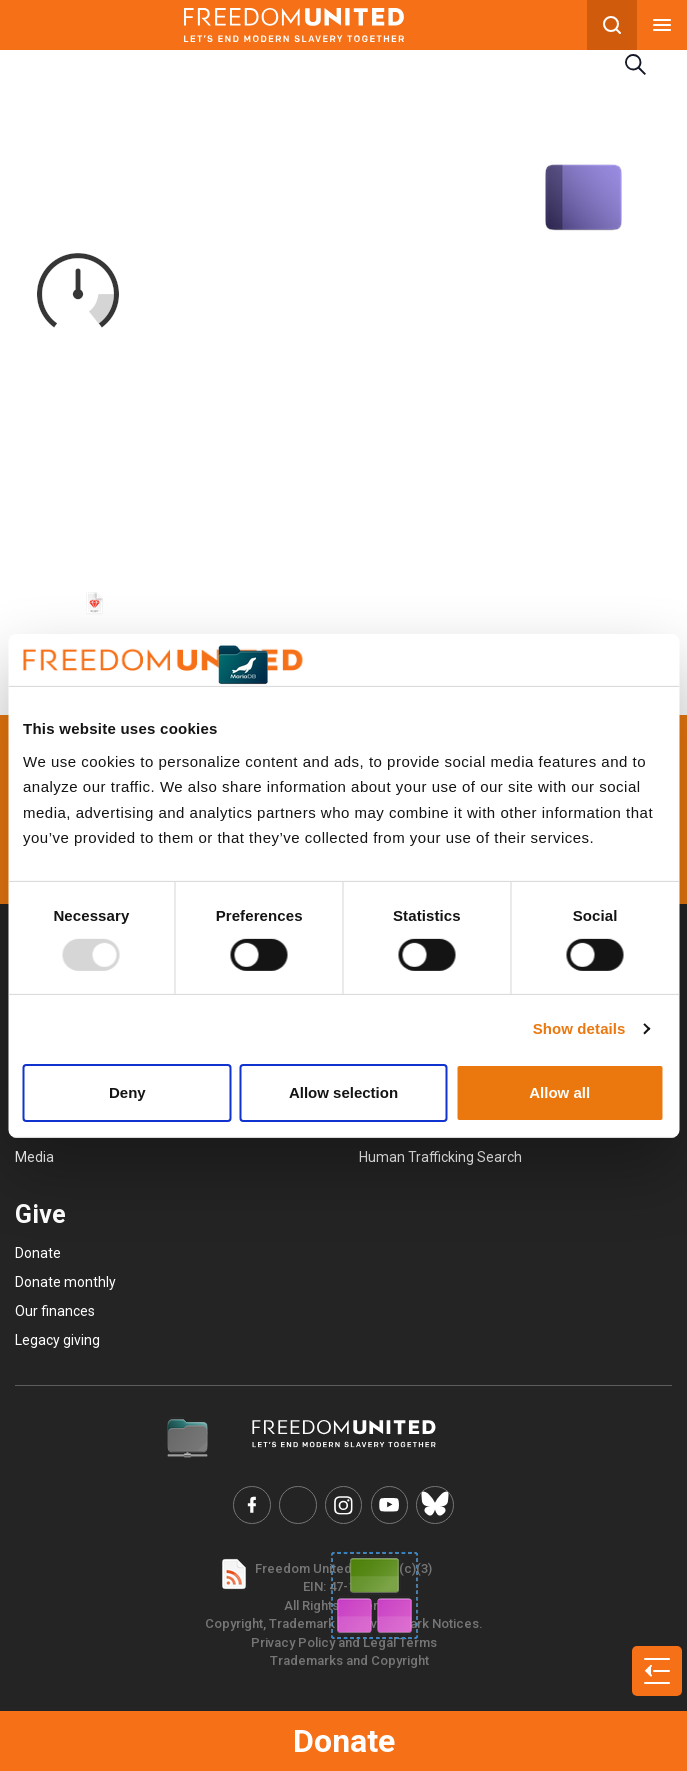  What do you see at coordinates (583, 194) in the screenshot?
I see `access desktop folder` at bounding box center [583, 194].